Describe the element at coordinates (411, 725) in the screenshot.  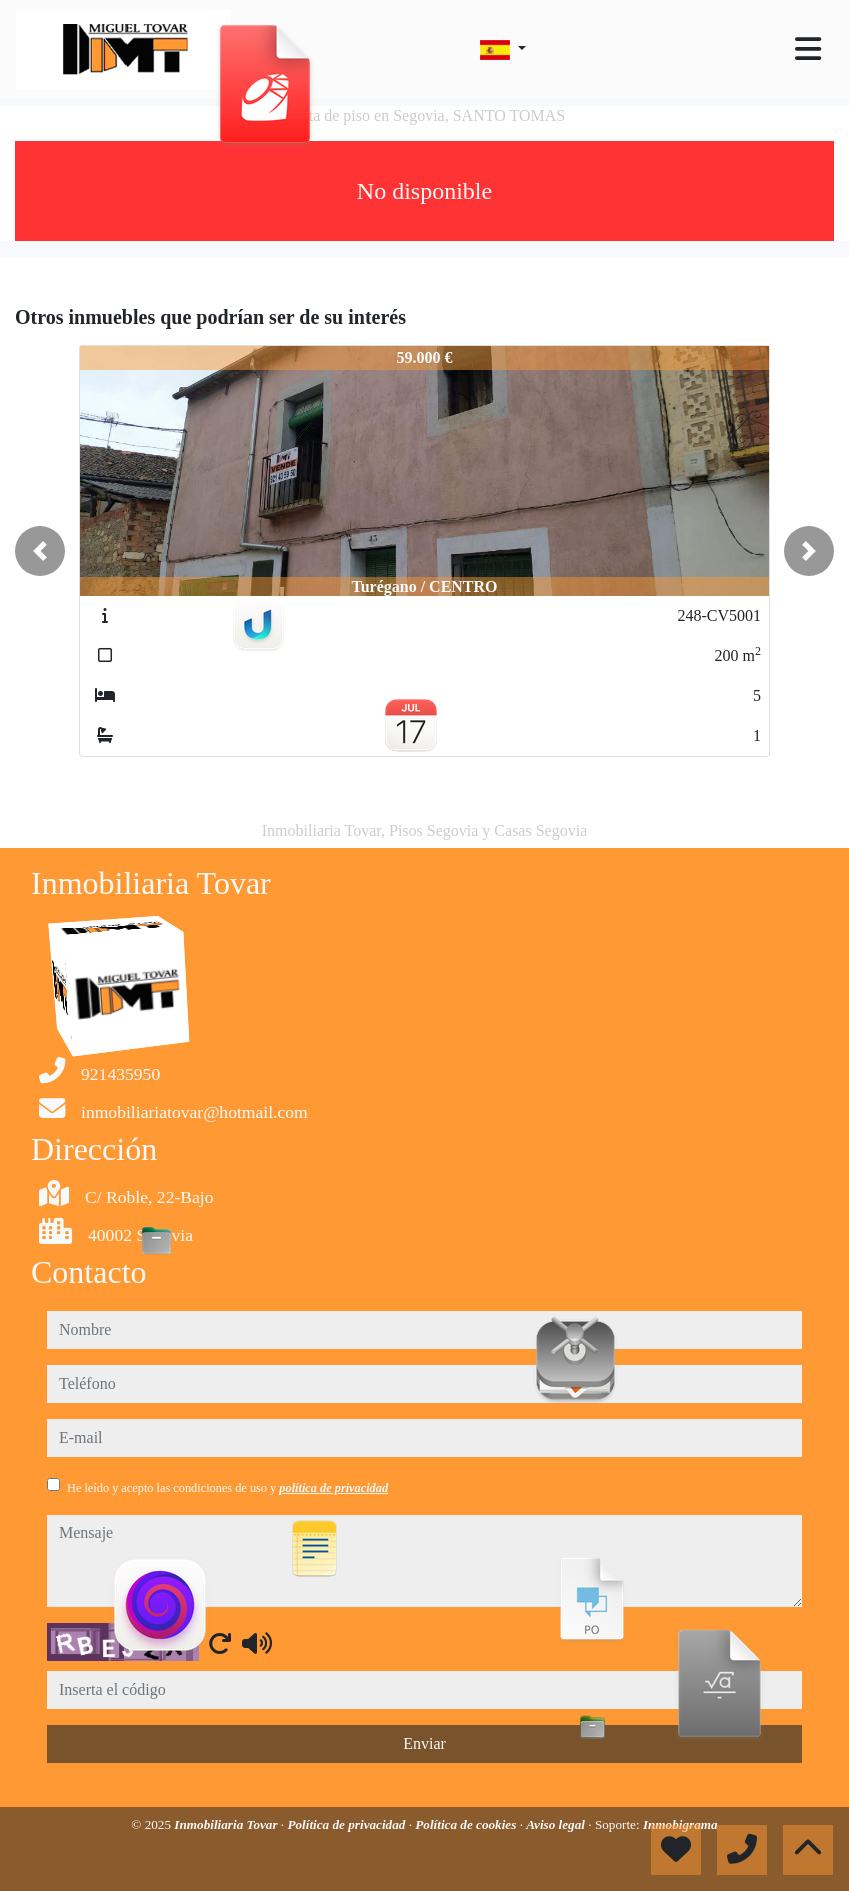
I see `open the calendar app` at that location.